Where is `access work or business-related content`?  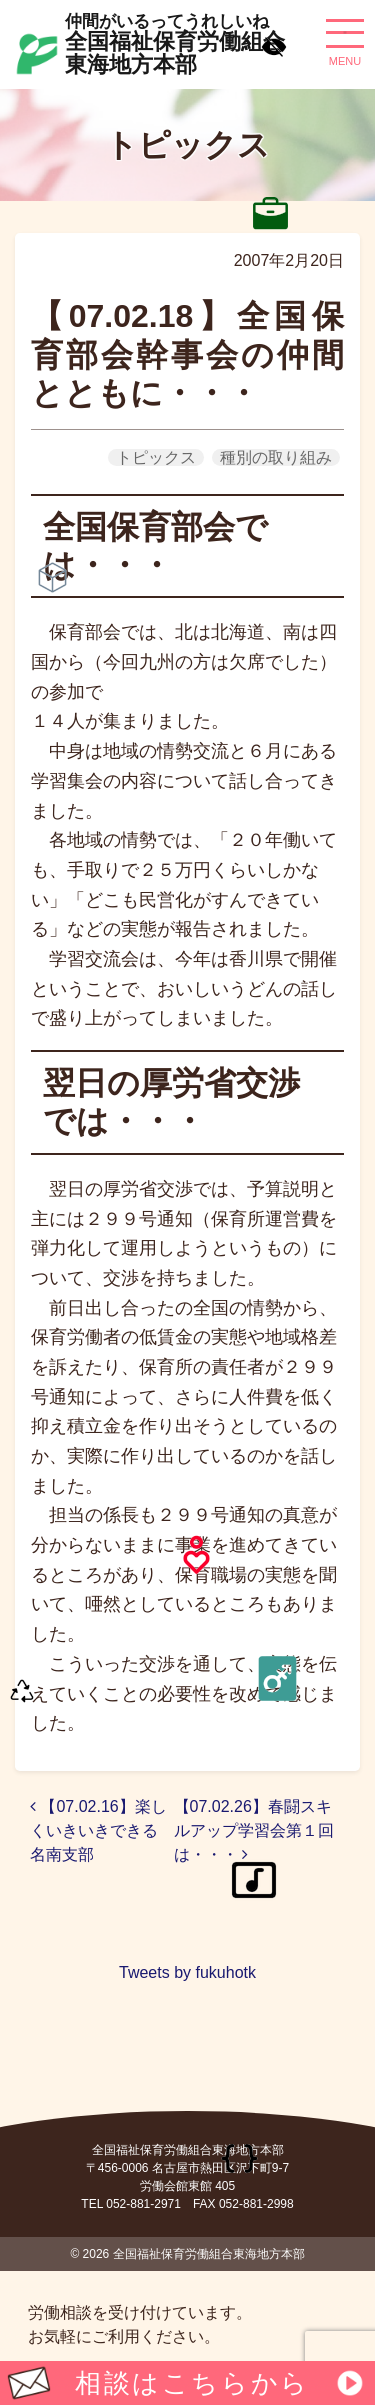 access work or business-related content is located at coordinates (270, 214).